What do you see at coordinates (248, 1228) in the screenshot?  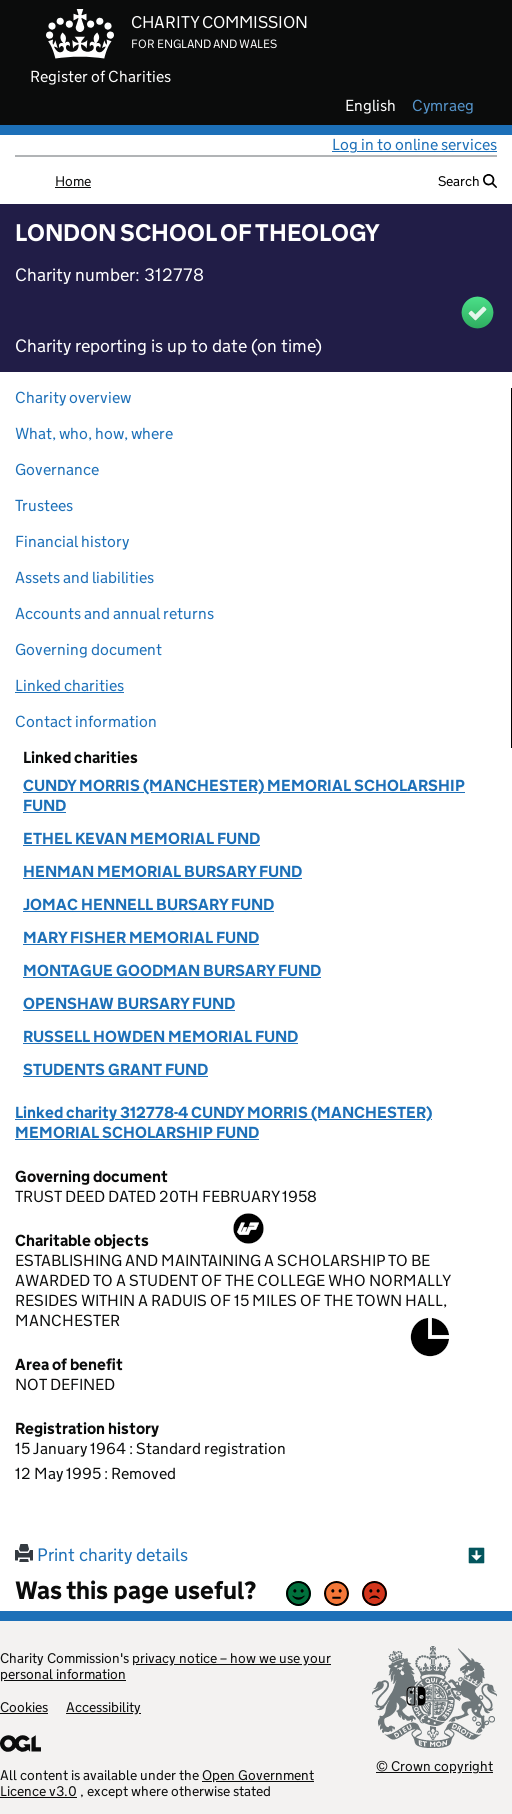 I see `wpressr logo` at bounding box center [248, 1228].